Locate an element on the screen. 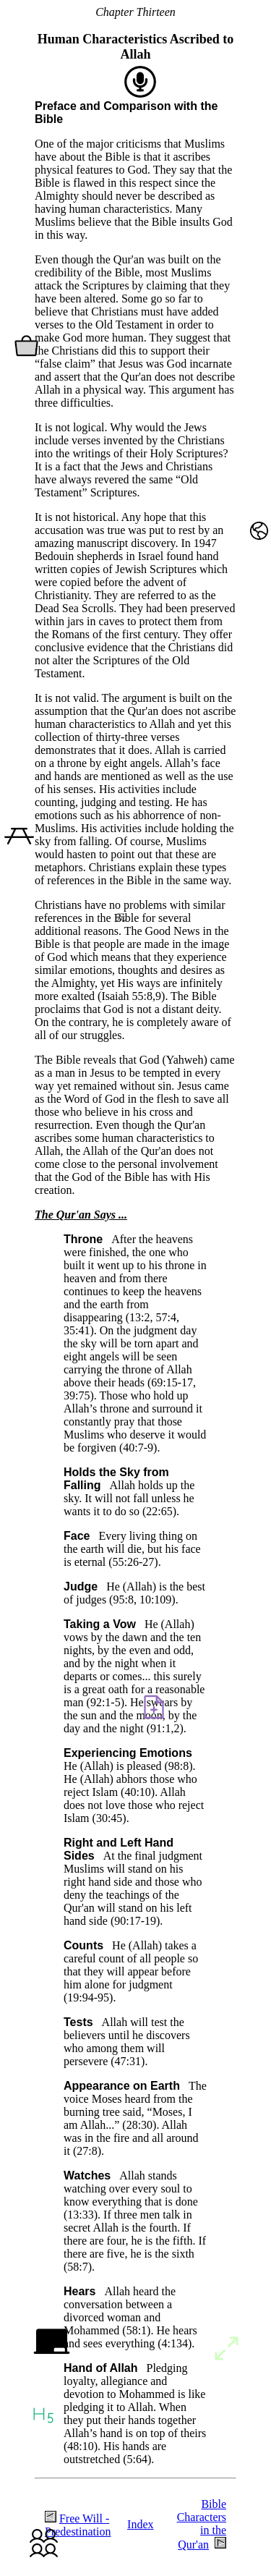 The image size is (271, 2576). expand to fullscreen mode is located at coordinates (226, 2348).